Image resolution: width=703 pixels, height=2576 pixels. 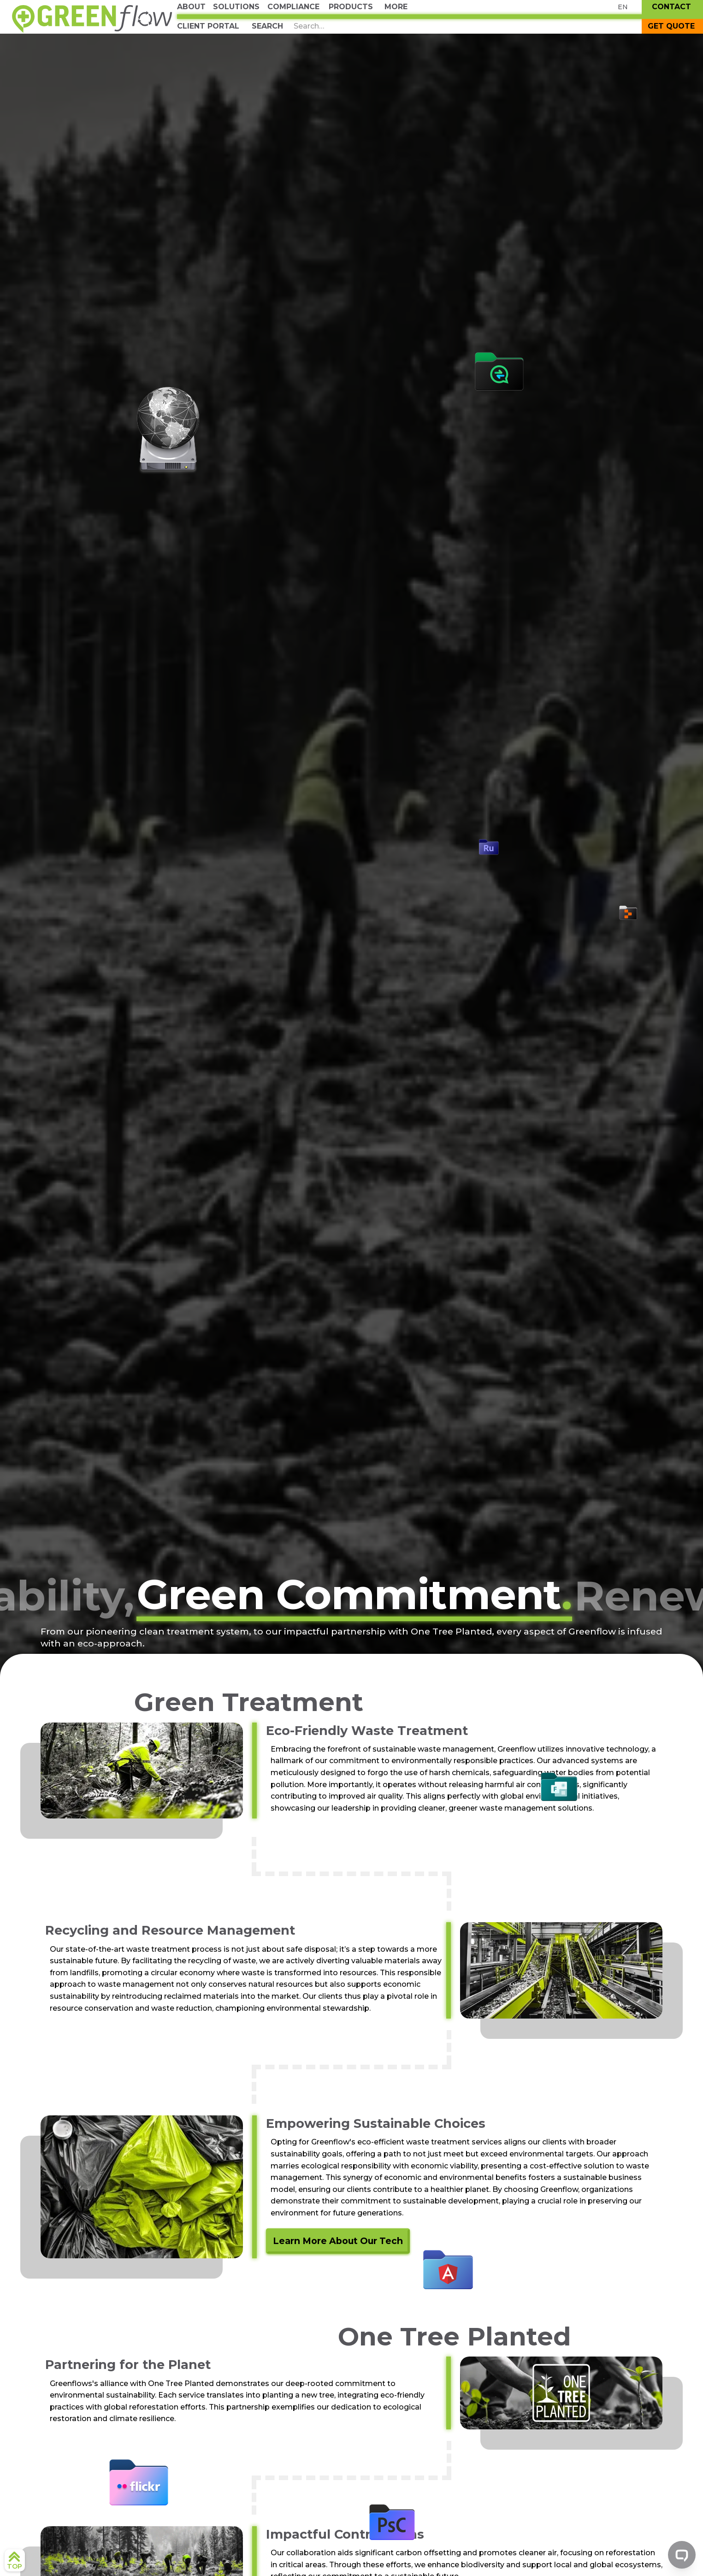 I want to click on folder containing Adobe Premiere Rush project files, so click(x=489, y=847).